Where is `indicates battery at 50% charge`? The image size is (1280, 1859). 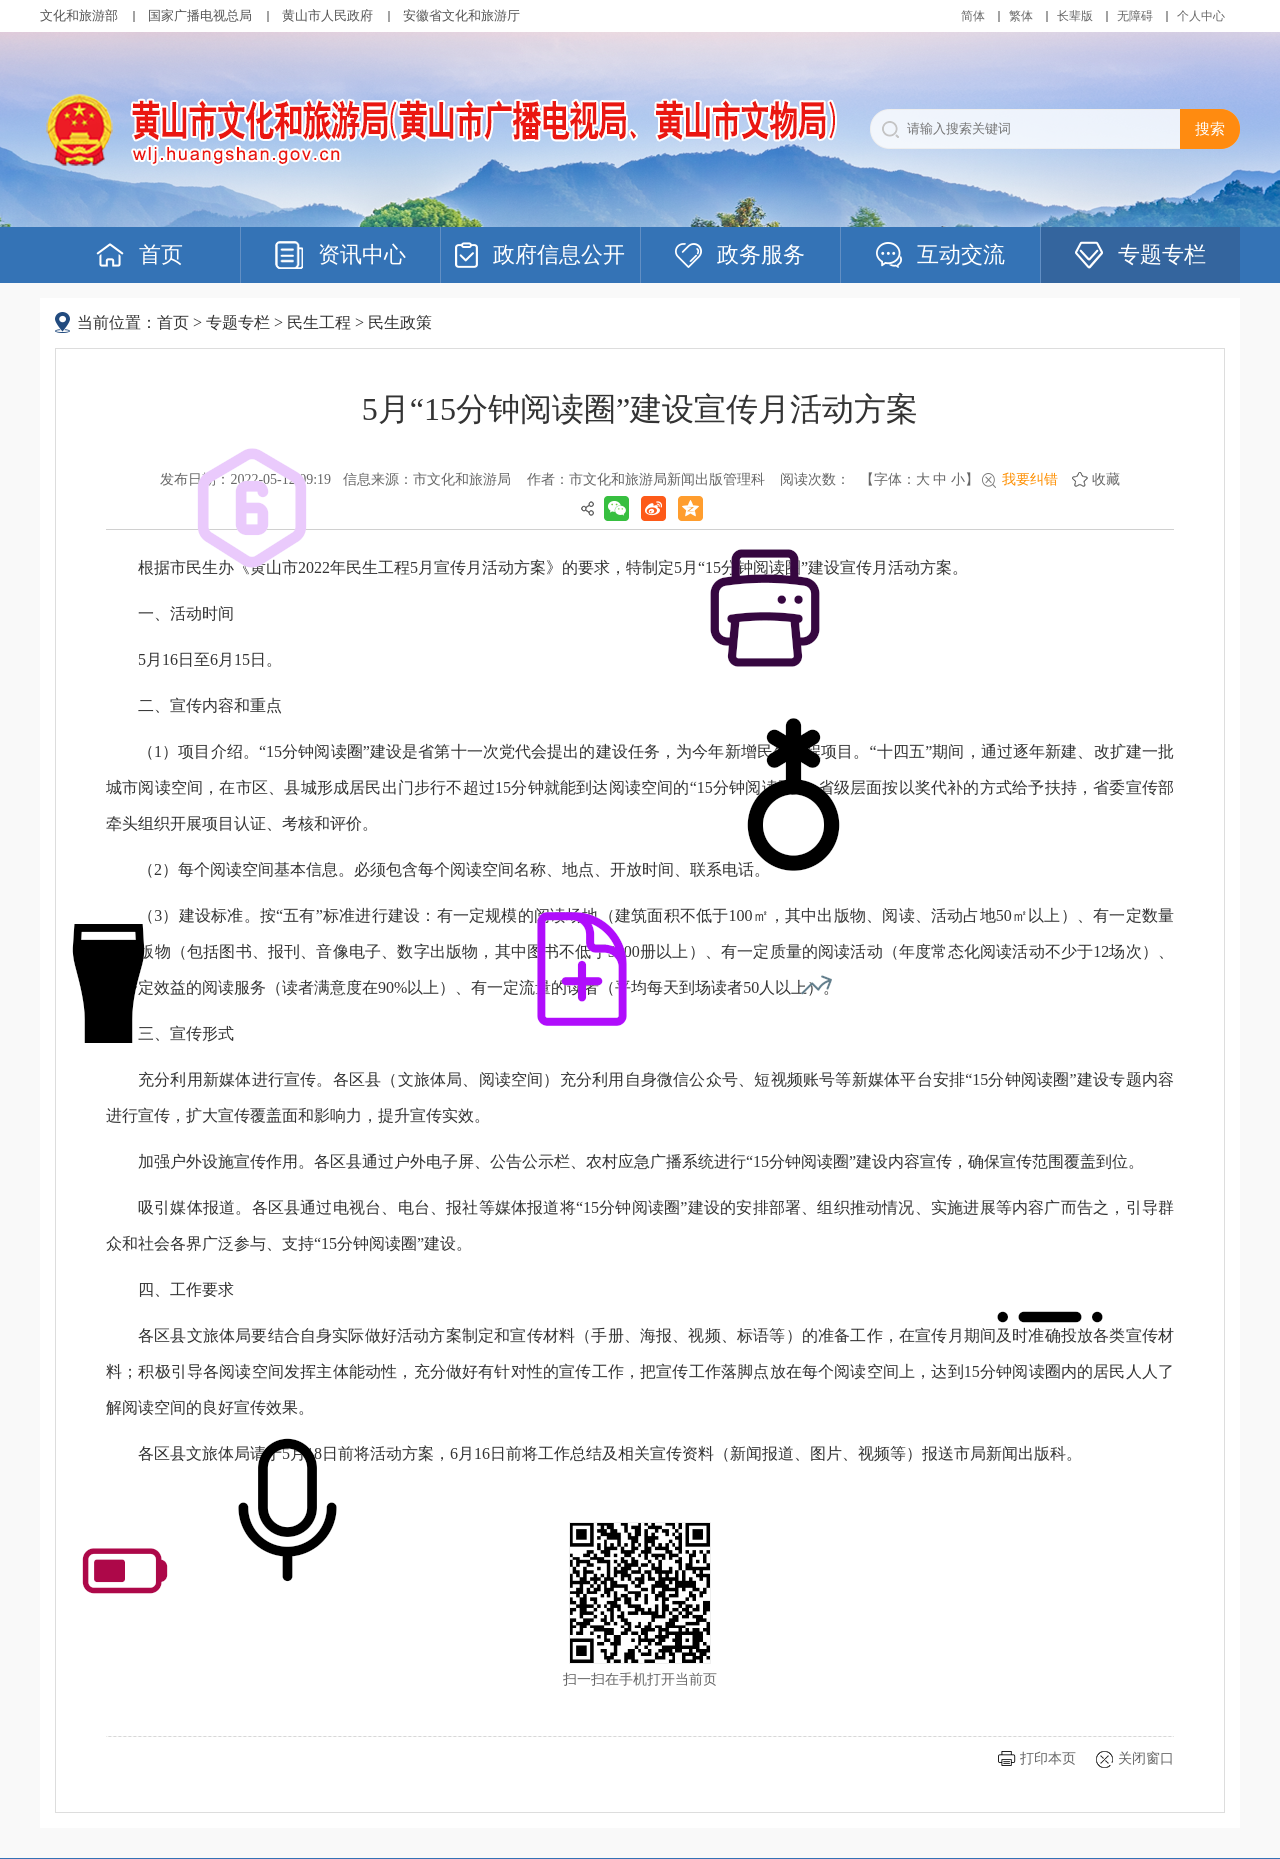
indicates battery at 50% charge is located at coordinates (125, 1568).